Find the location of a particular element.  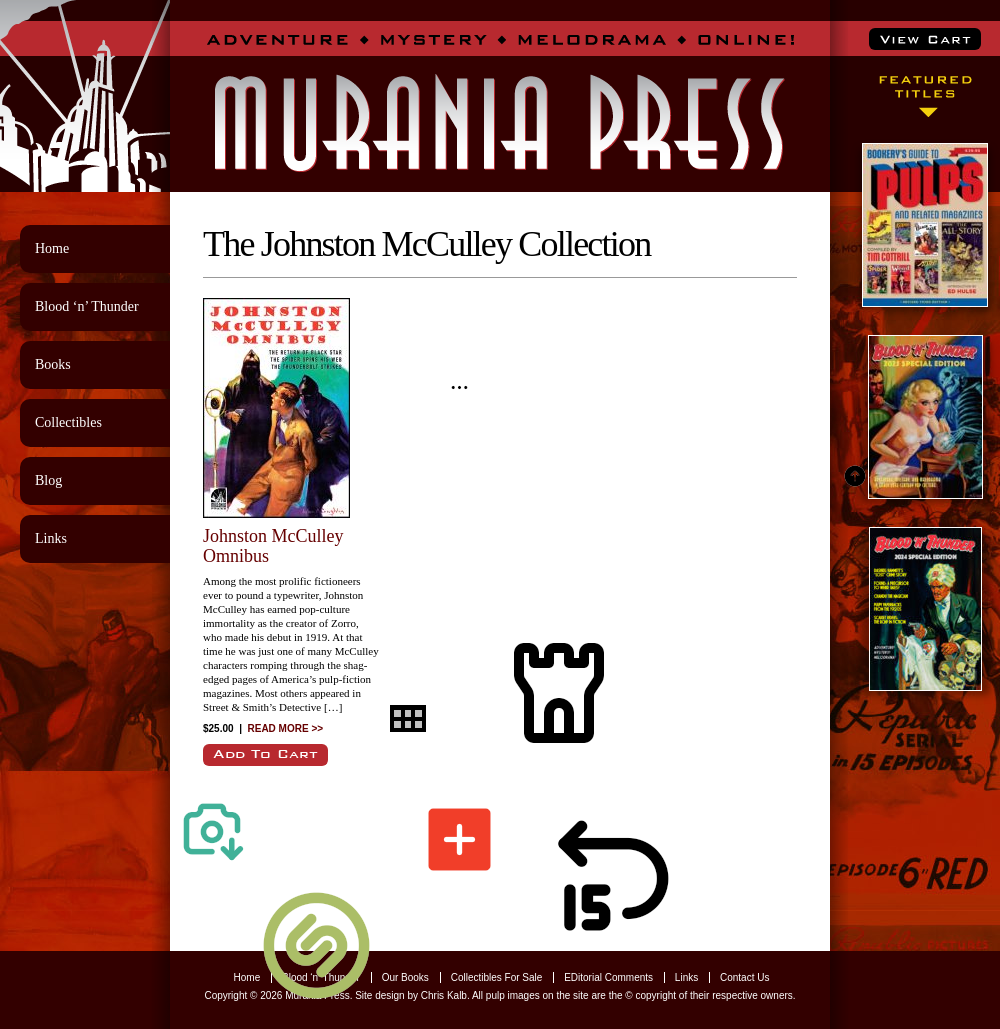

add a new item is located at coordinates (459, 839).